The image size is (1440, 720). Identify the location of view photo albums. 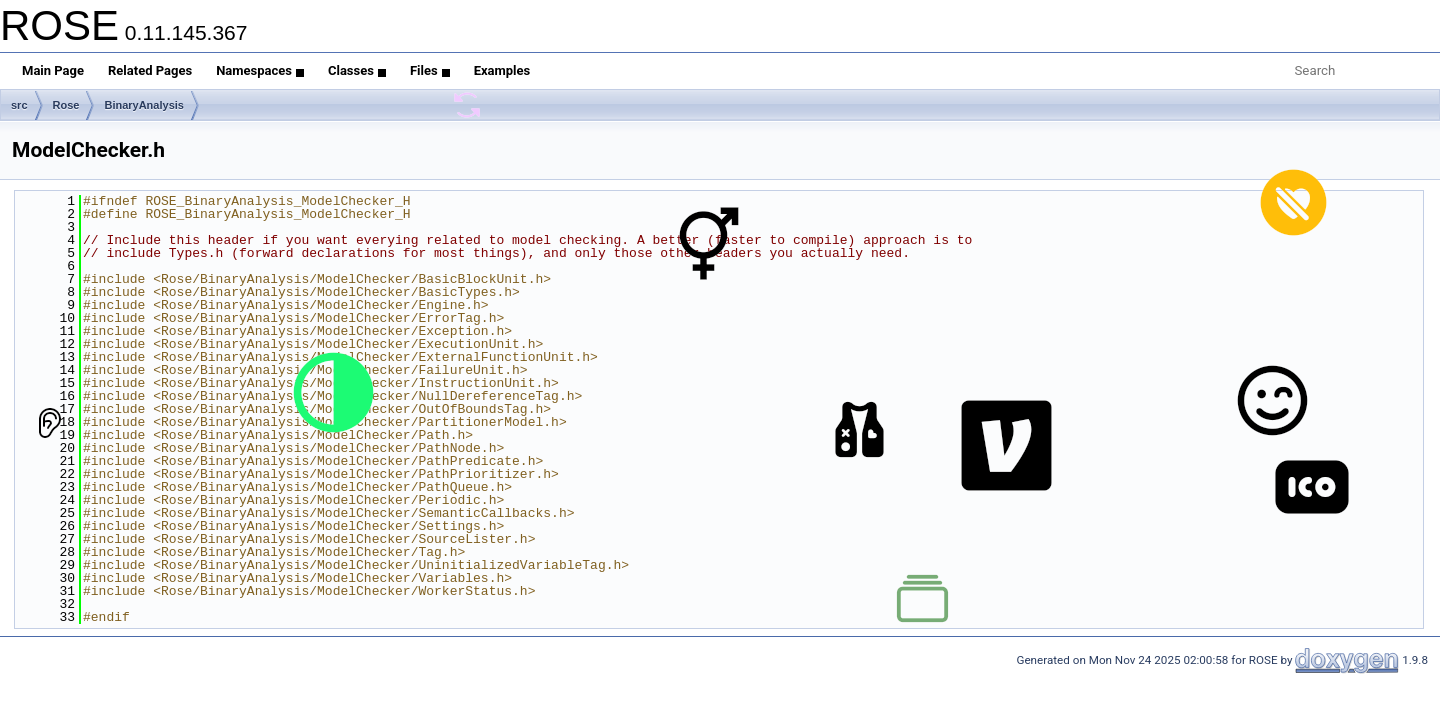
(922, 598).